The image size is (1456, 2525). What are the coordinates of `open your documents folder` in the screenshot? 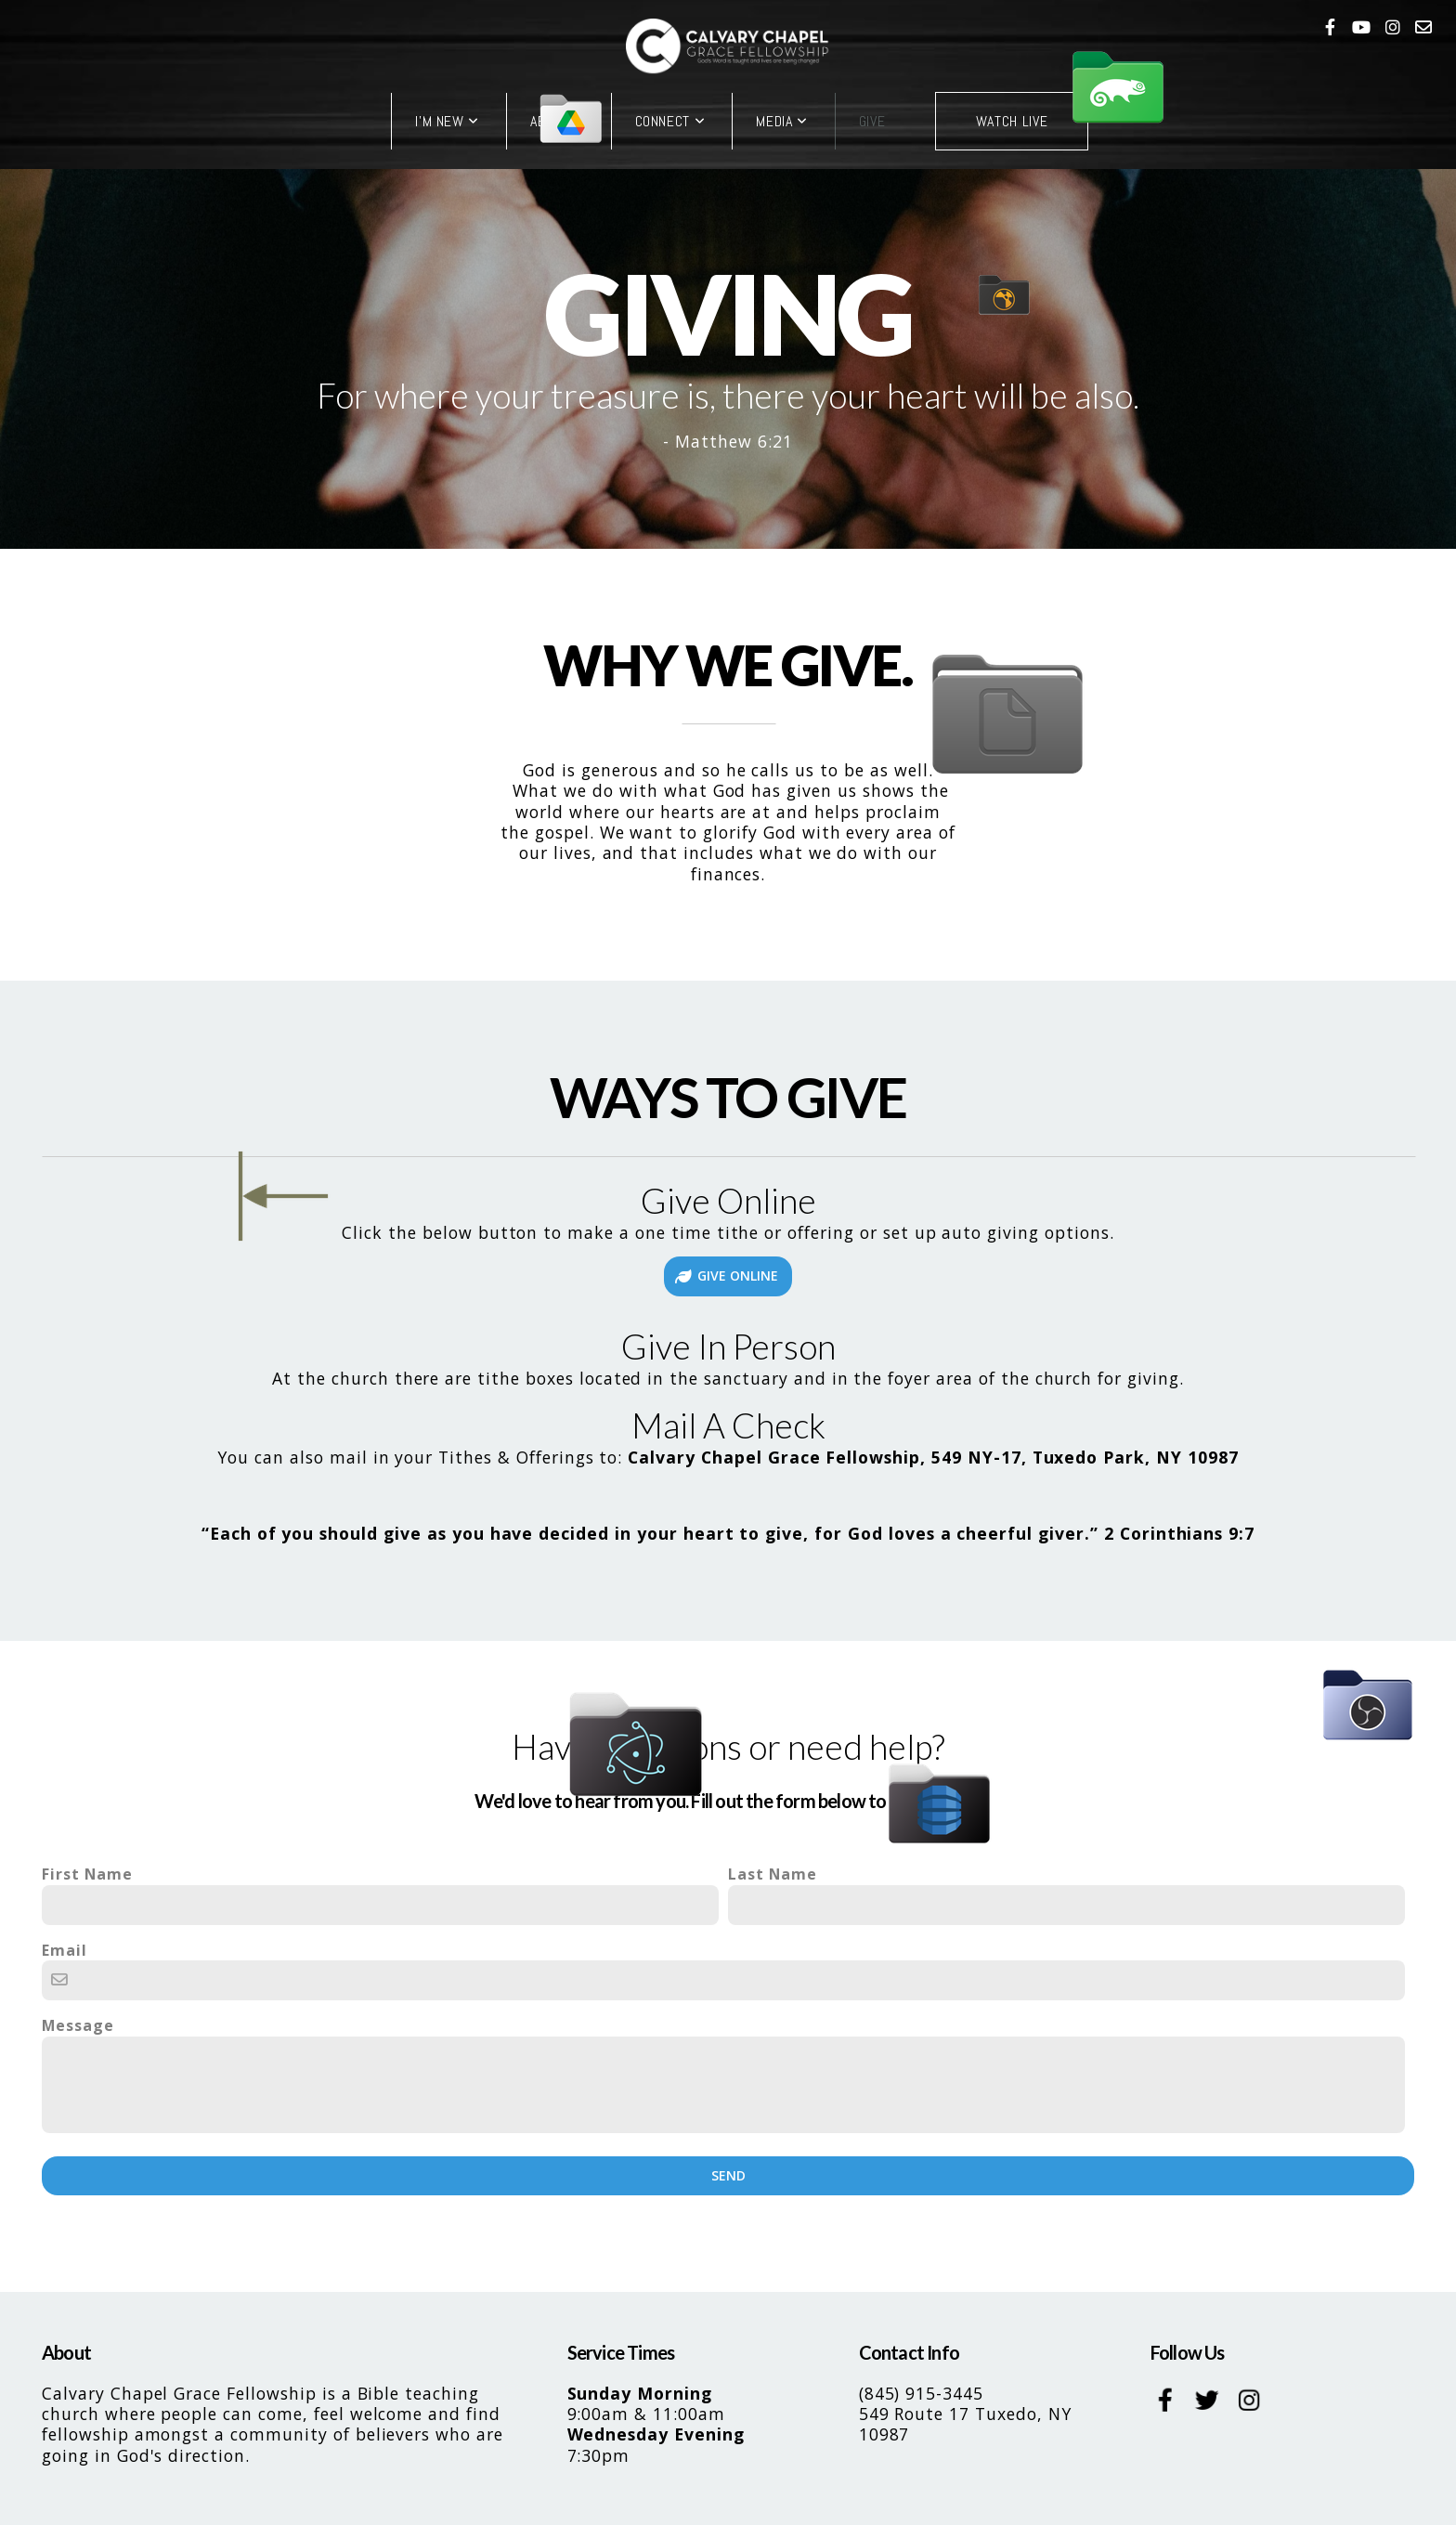 It's located at (1008, 714).